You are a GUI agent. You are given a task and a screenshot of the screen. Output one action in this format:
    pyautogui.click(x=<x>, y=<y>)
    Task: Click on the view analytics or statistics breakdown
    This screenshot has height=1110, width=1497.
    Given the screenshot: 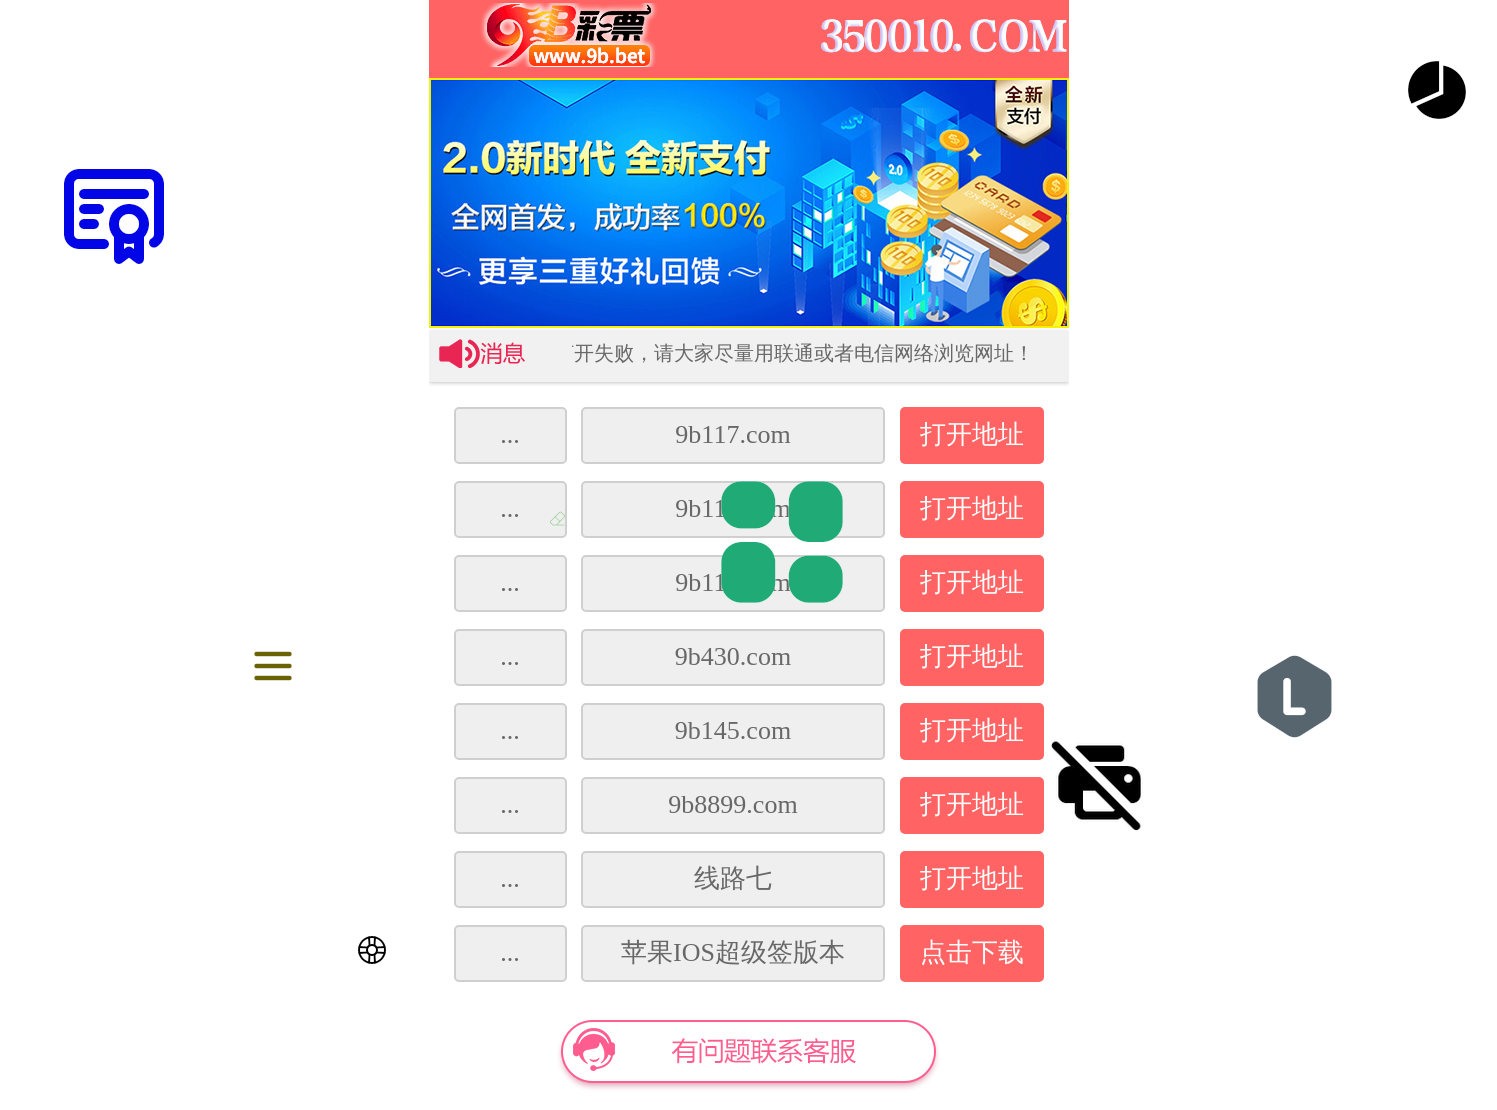 What is the action you would take?
    pyautogui.click(x=1437, y=90)
    